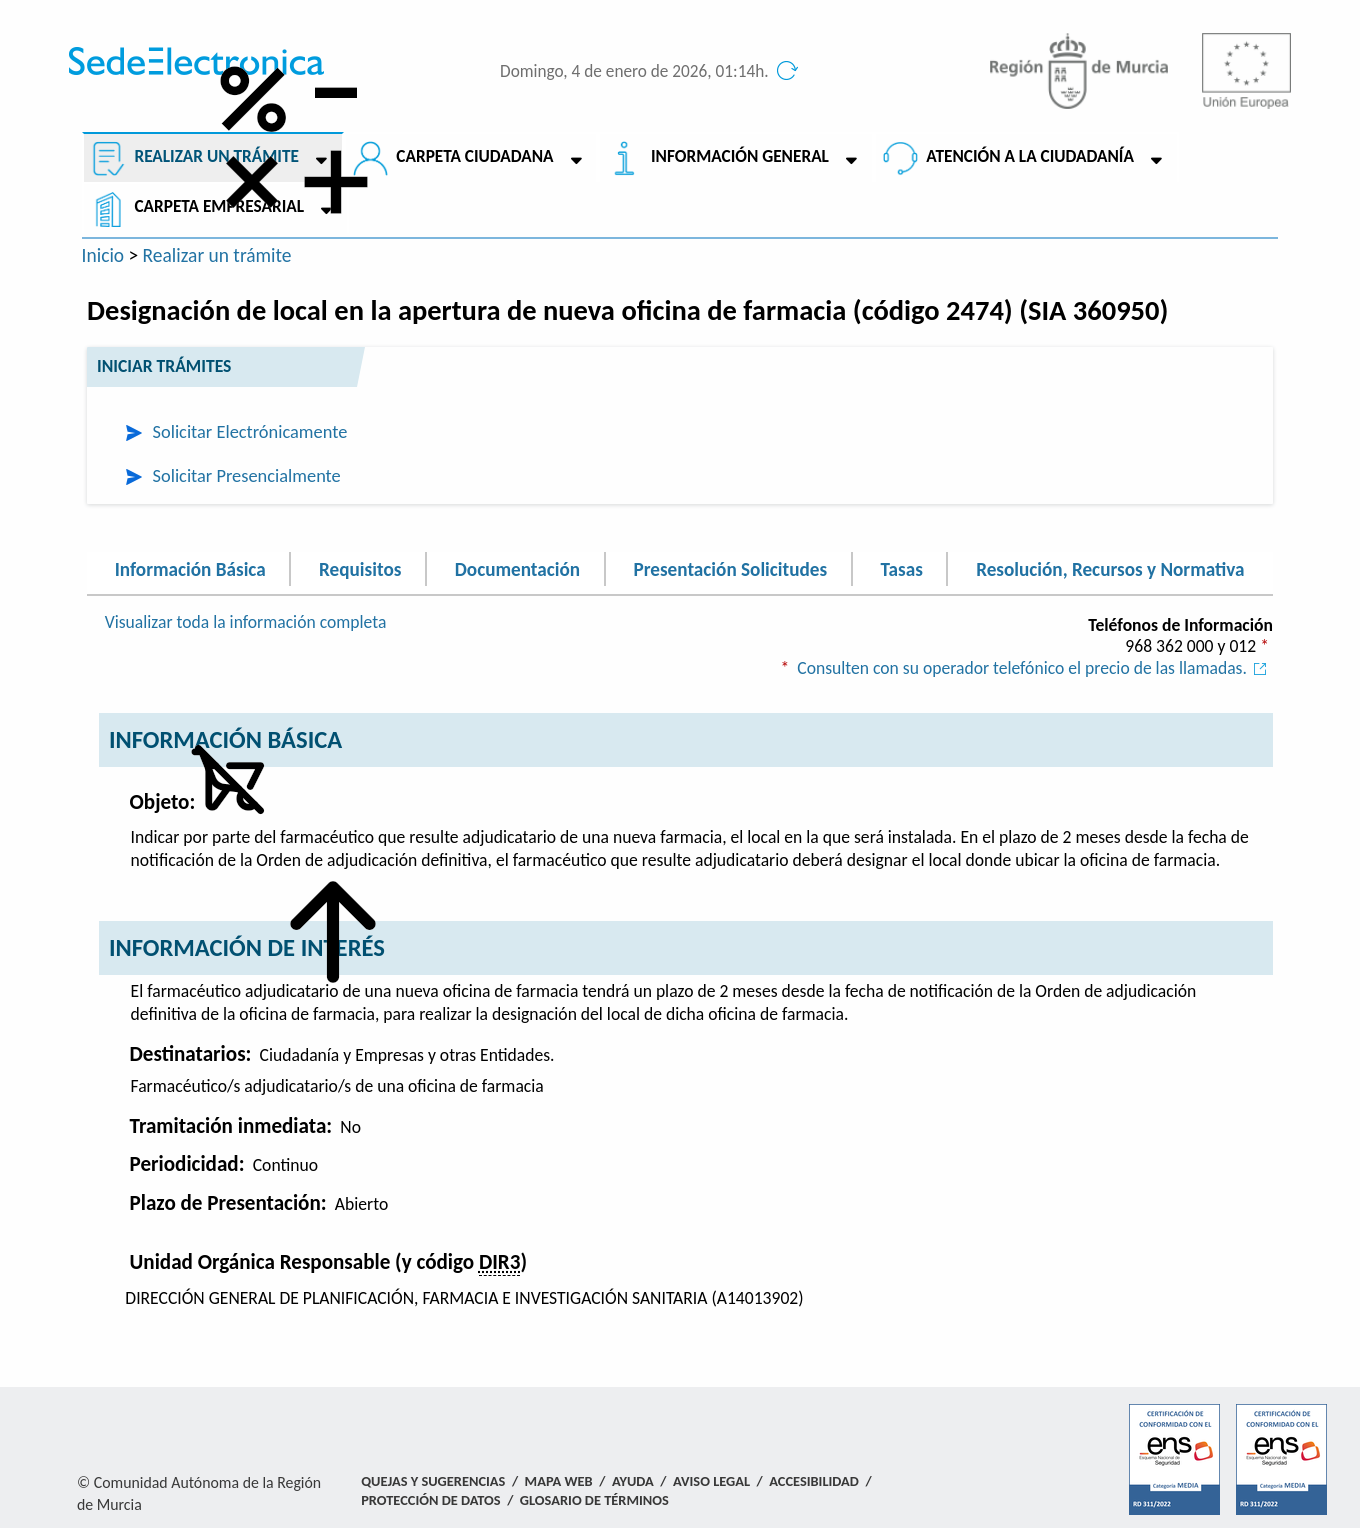  Describe the element at coordinates (333, 932) in the screenshot. I see `scroll to top of page` at that location.